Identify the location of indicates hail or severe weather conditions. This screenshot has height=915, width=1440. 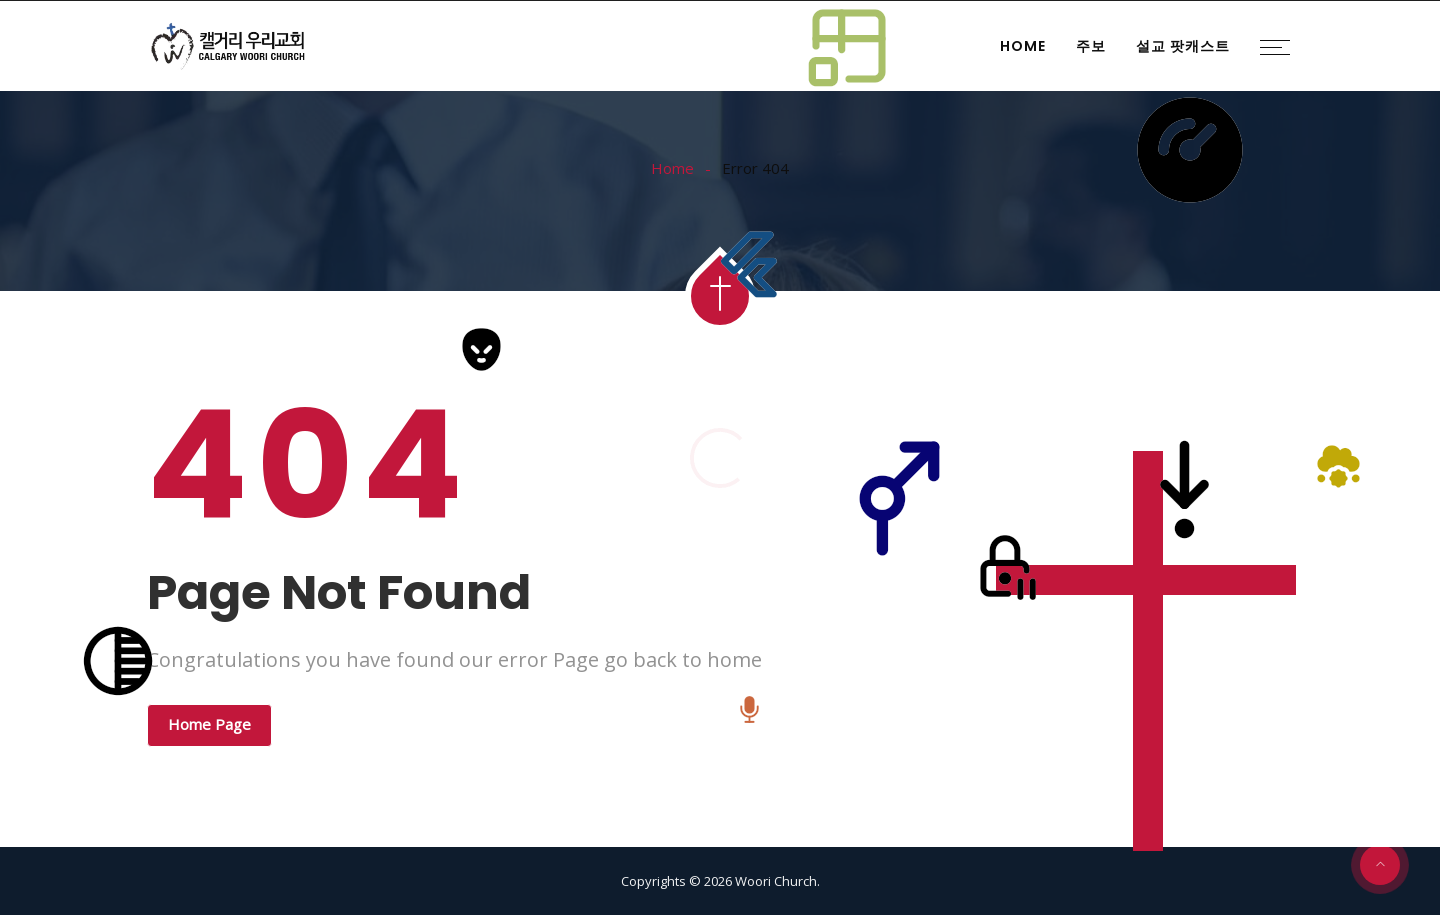
(1338, 466).